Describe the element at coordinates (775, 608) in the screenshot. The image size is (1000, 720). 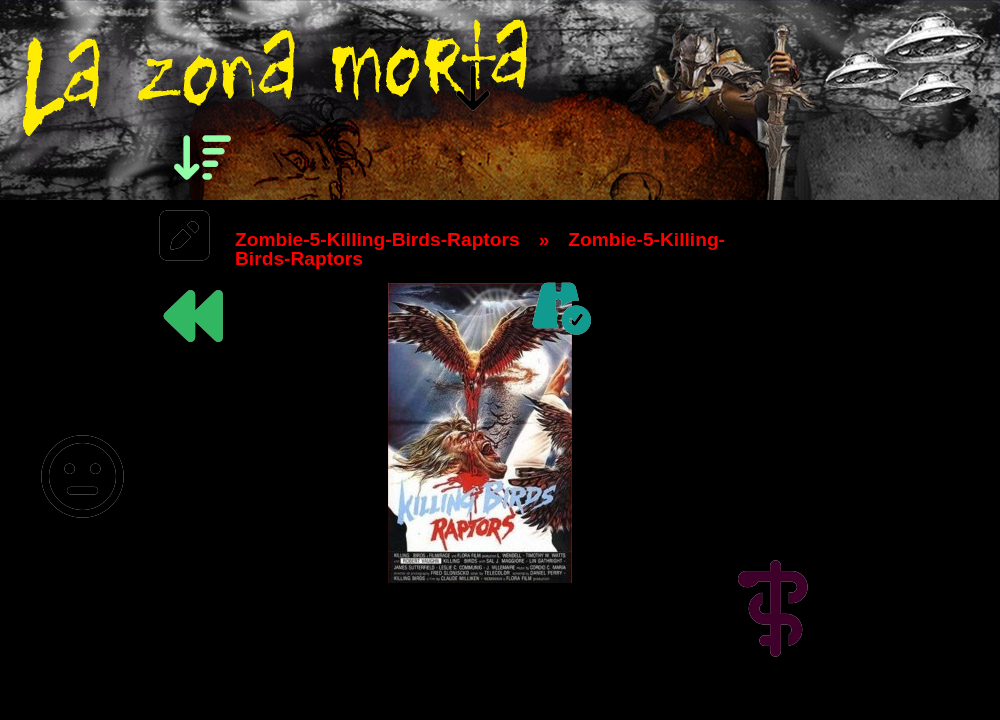
I see `access medical or healthcare services` at that location.